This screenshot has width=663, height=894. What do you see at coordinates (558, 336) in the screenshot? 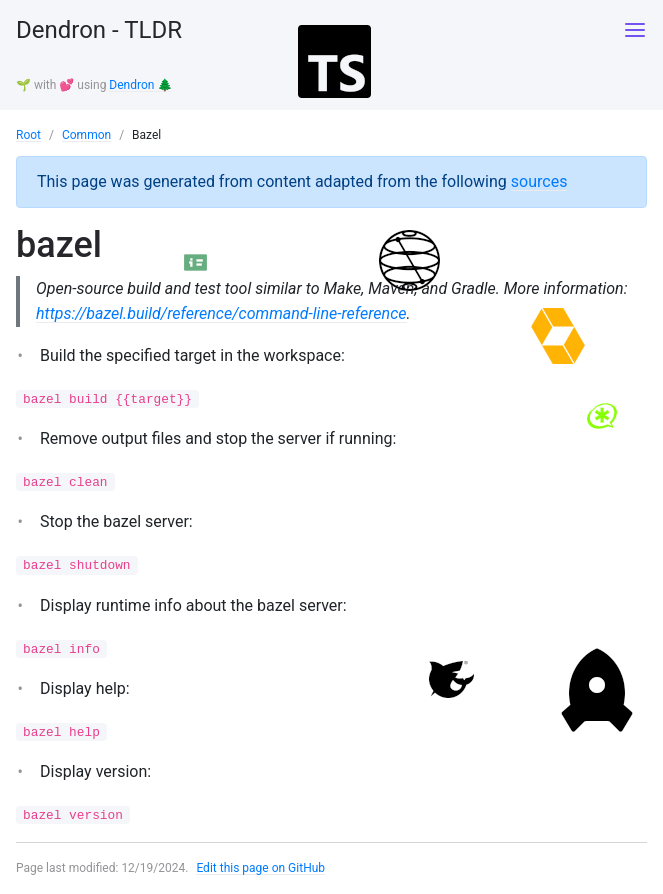
I see `hibernate framework logo` at bounding box center [558, 336].